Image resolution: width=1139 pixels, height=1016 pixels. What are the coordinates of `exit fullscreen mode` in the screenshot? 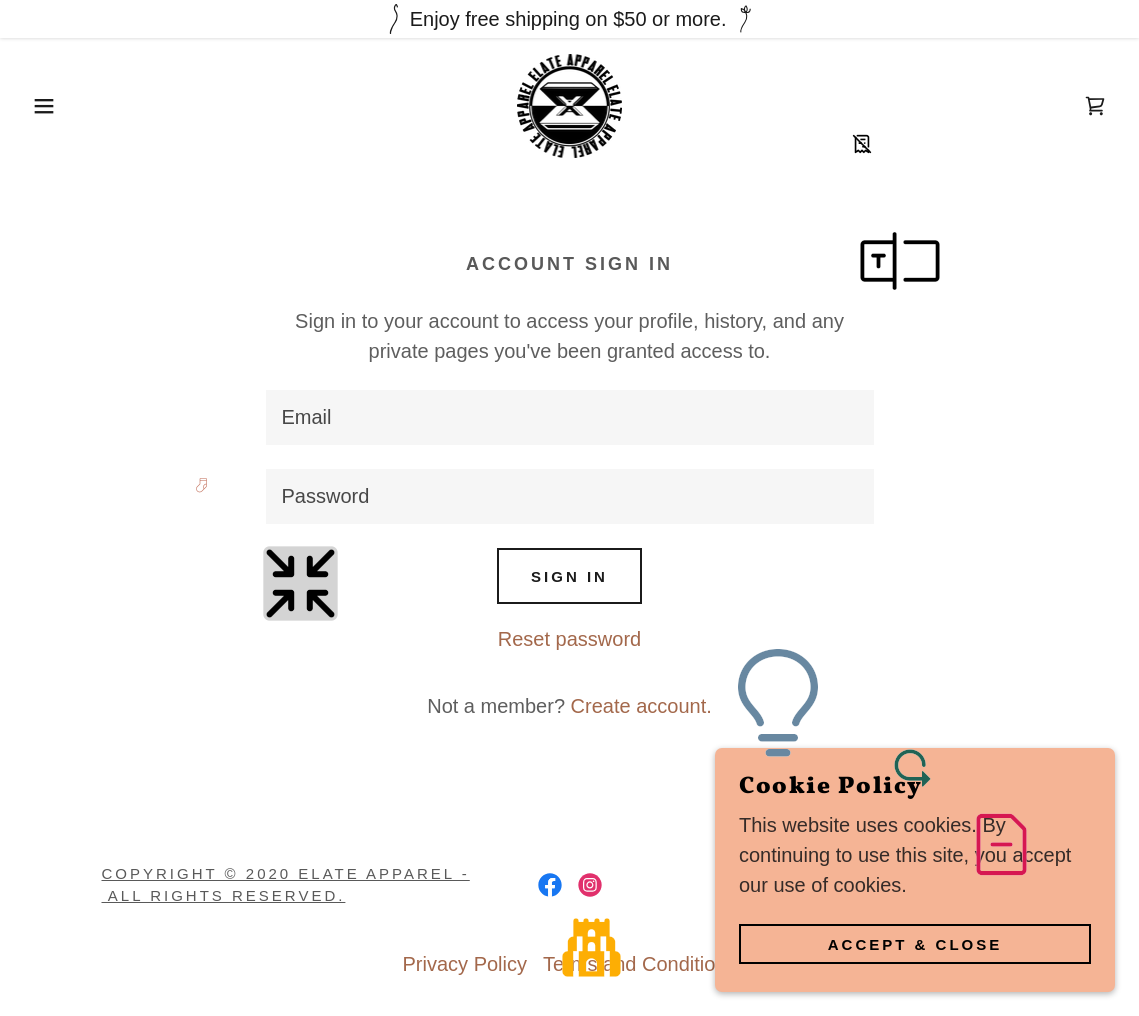 It's located at (300, 583).